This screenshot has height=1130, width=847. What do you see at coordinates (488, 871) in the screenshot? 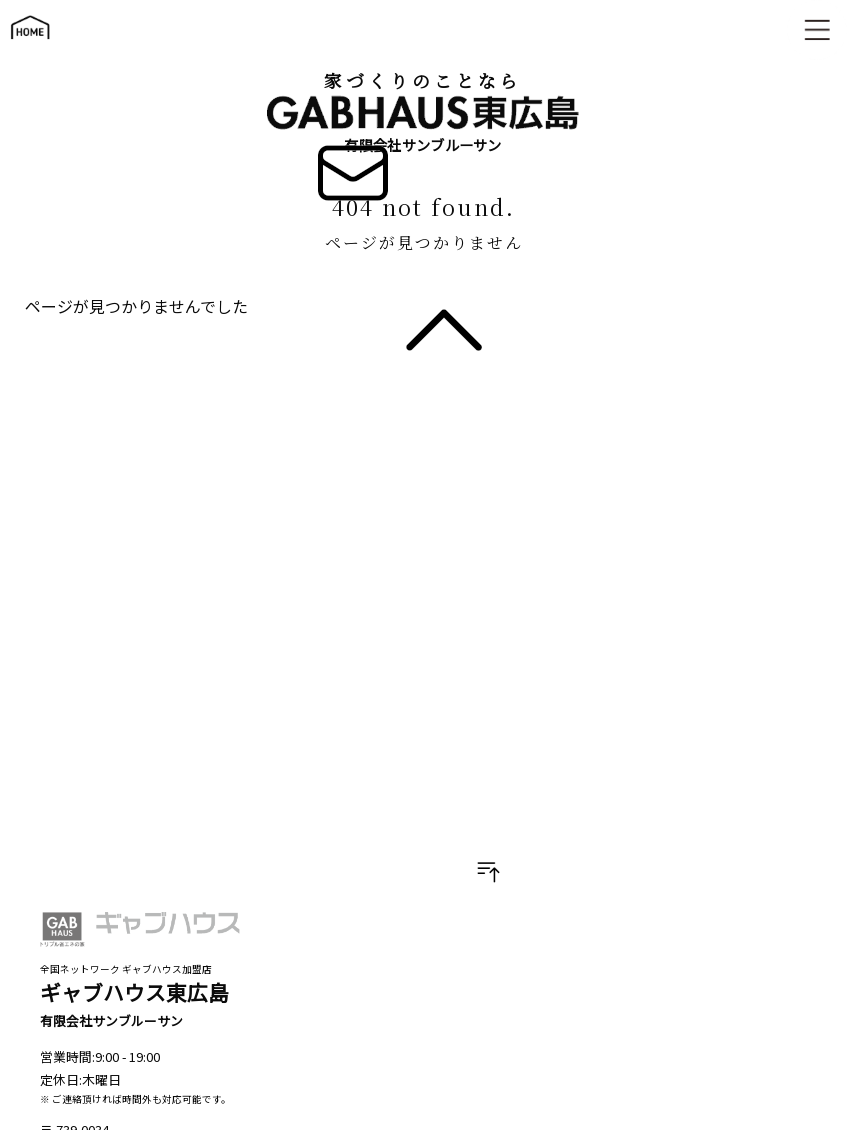
I see `sort list in ascending order` at bounding box center [488, 871].